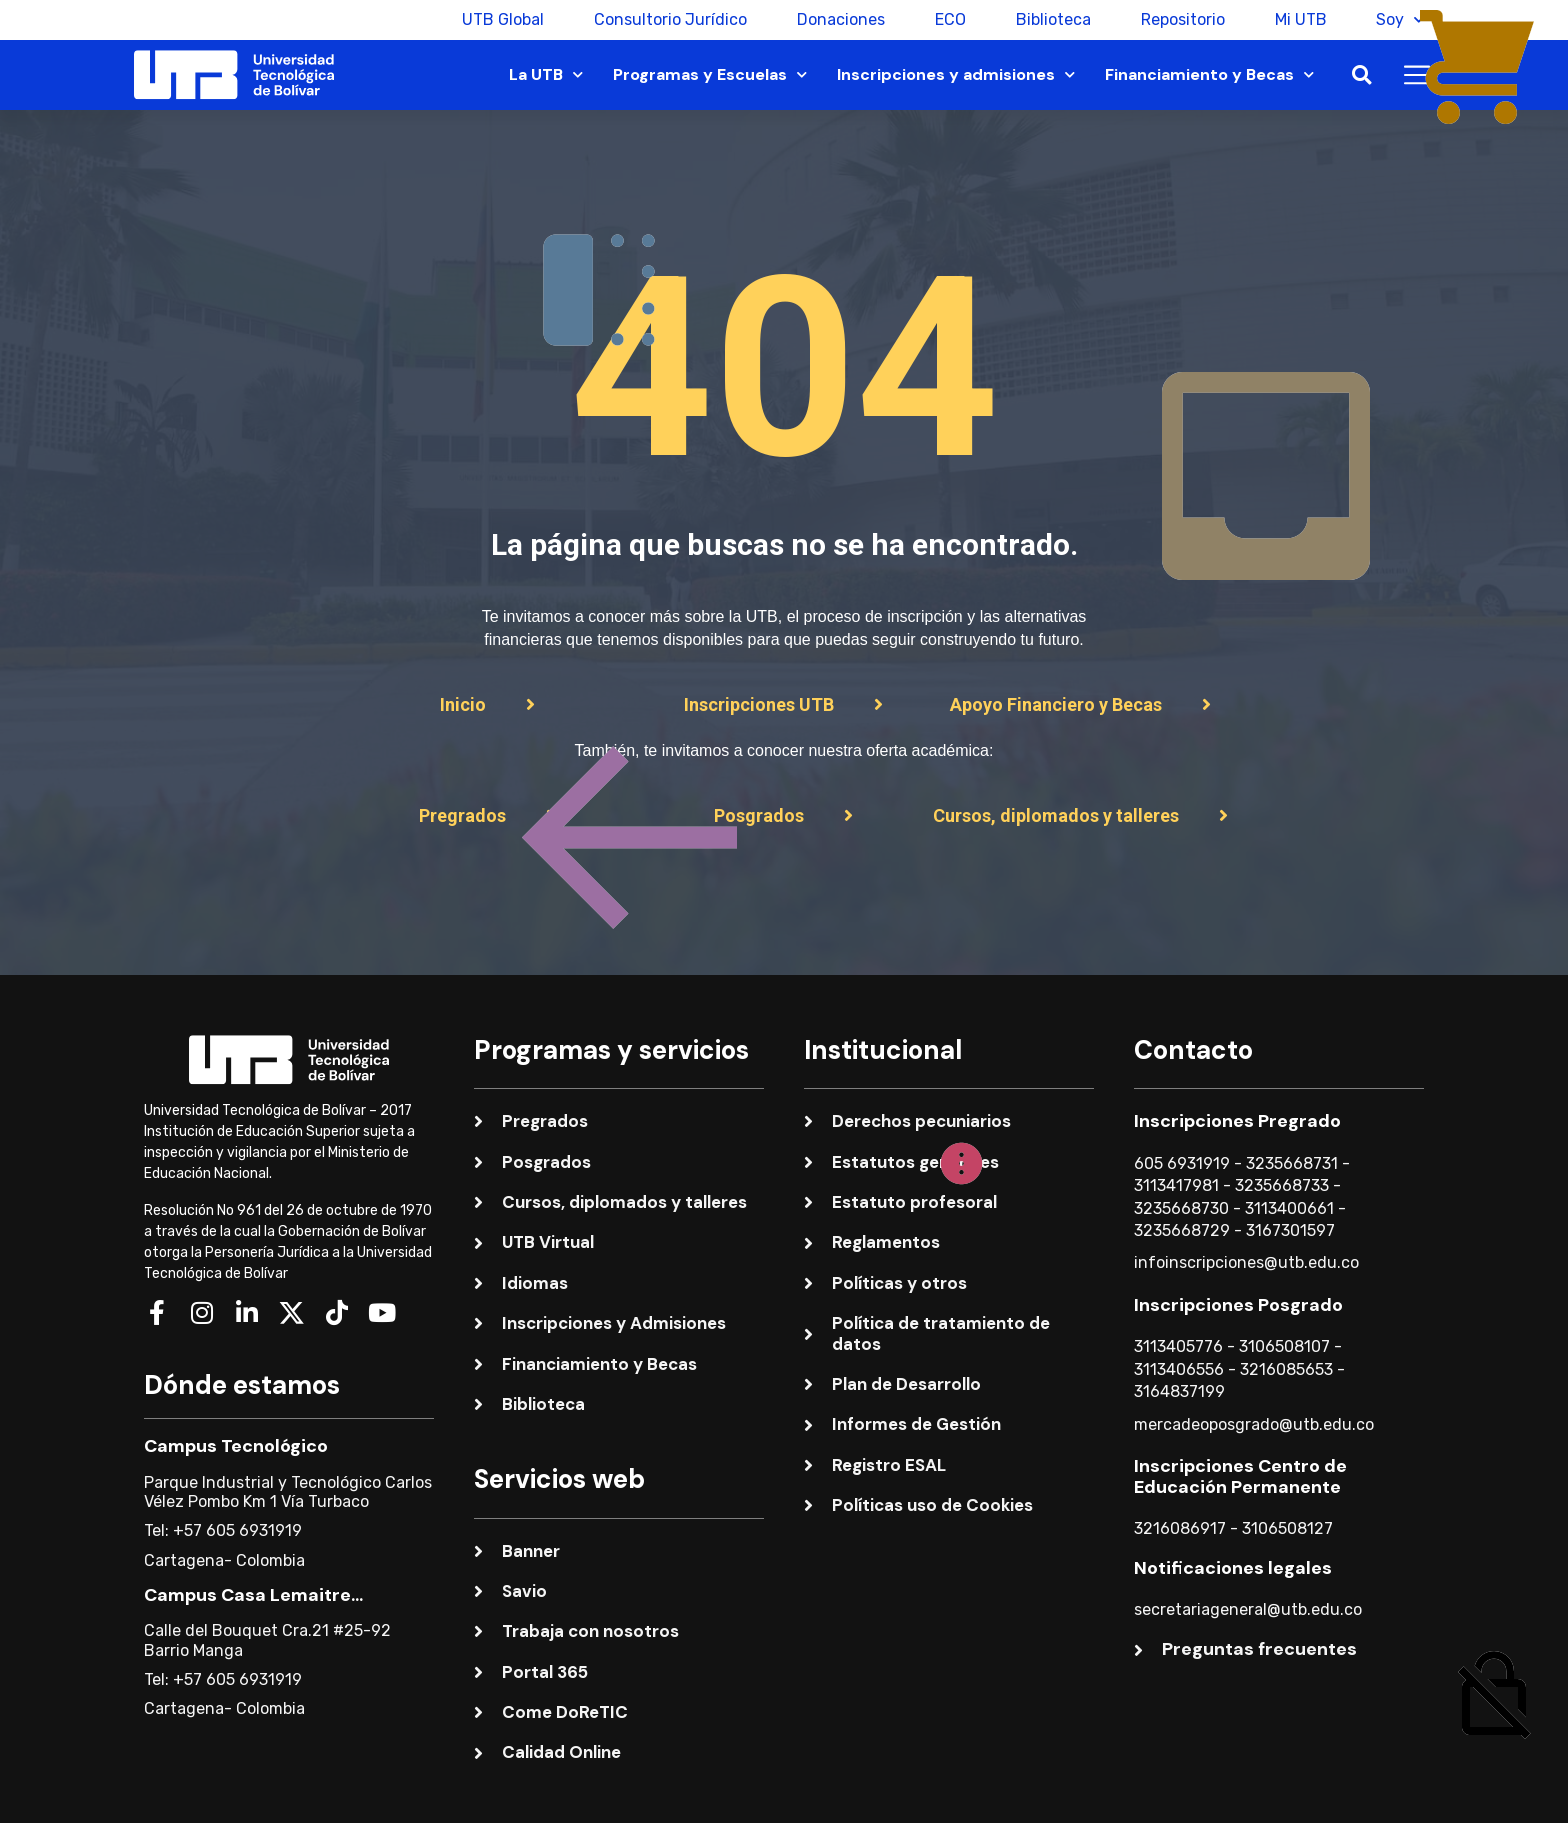 This screenshot has height=1823, width=1568. Describe the element at coordinates (599, 290) in the screenshot. I see `align content to the left` at that location.